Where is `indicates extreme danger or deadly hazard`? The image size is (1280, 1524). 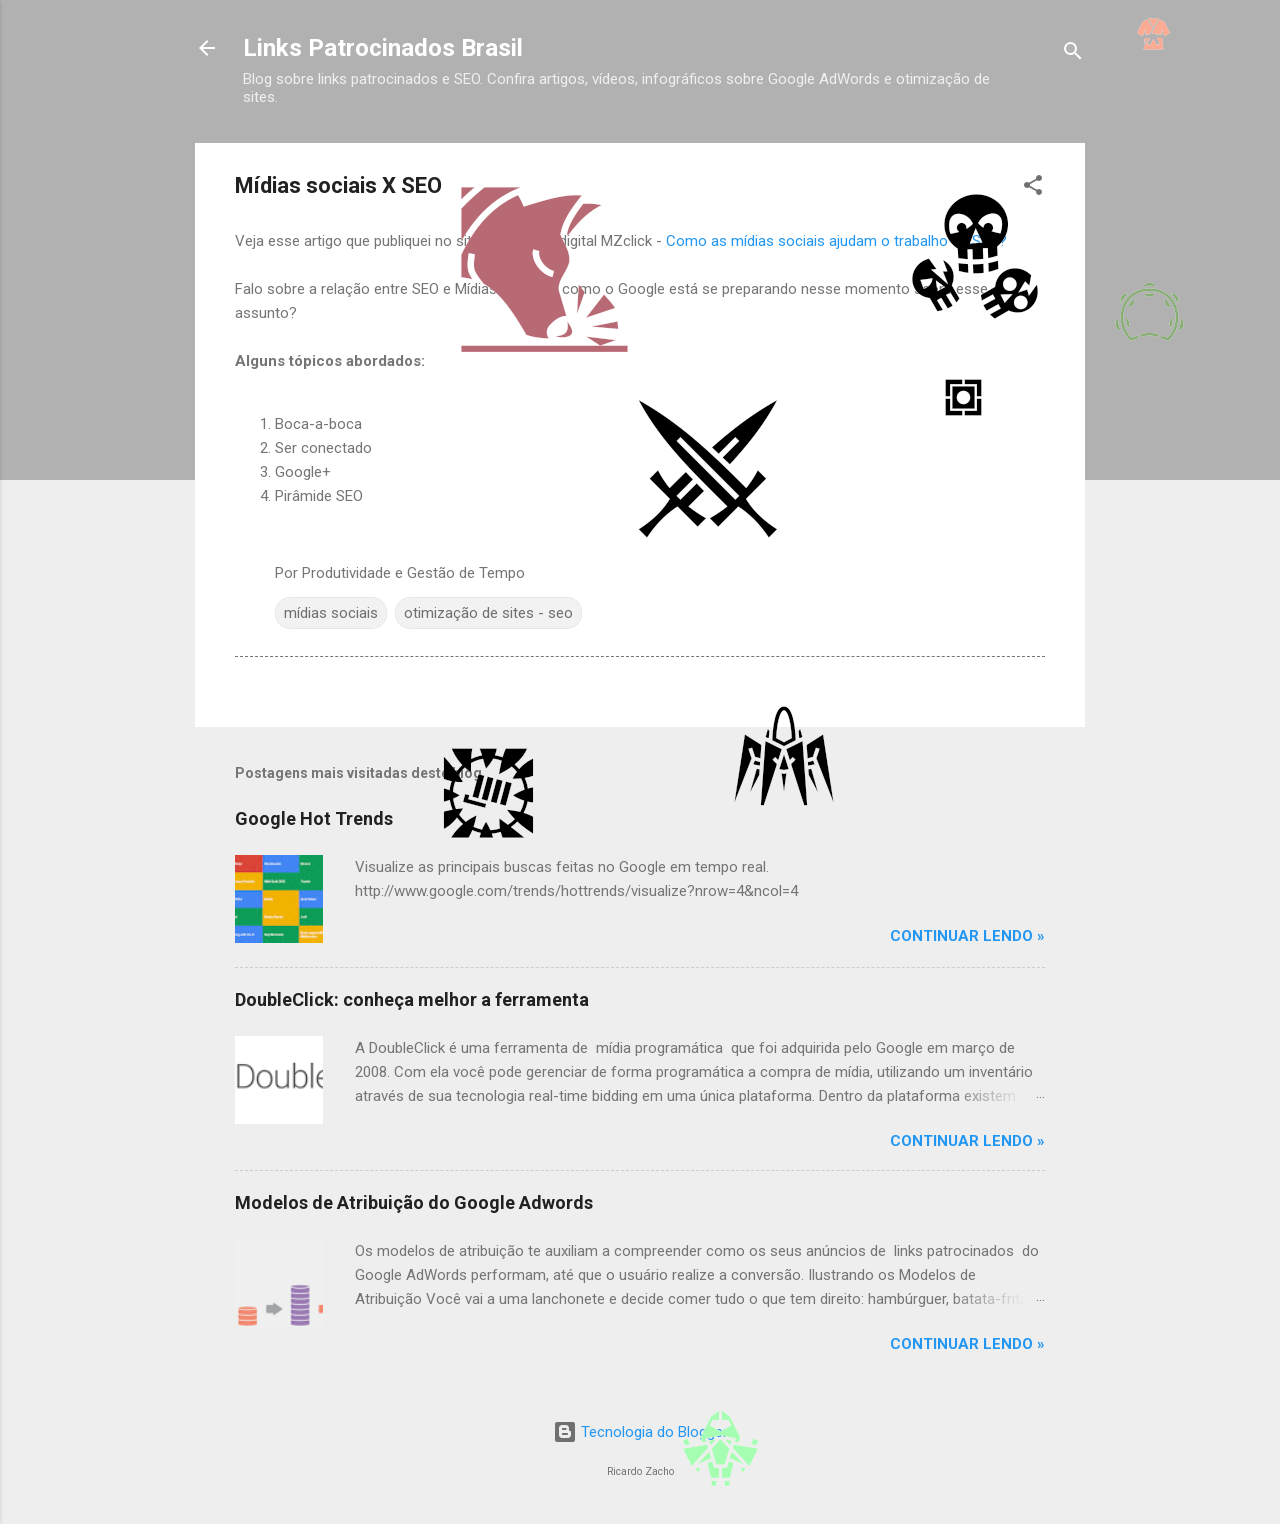
indicates extreme danger or deadly hazard is located at coordinates (974, 256).